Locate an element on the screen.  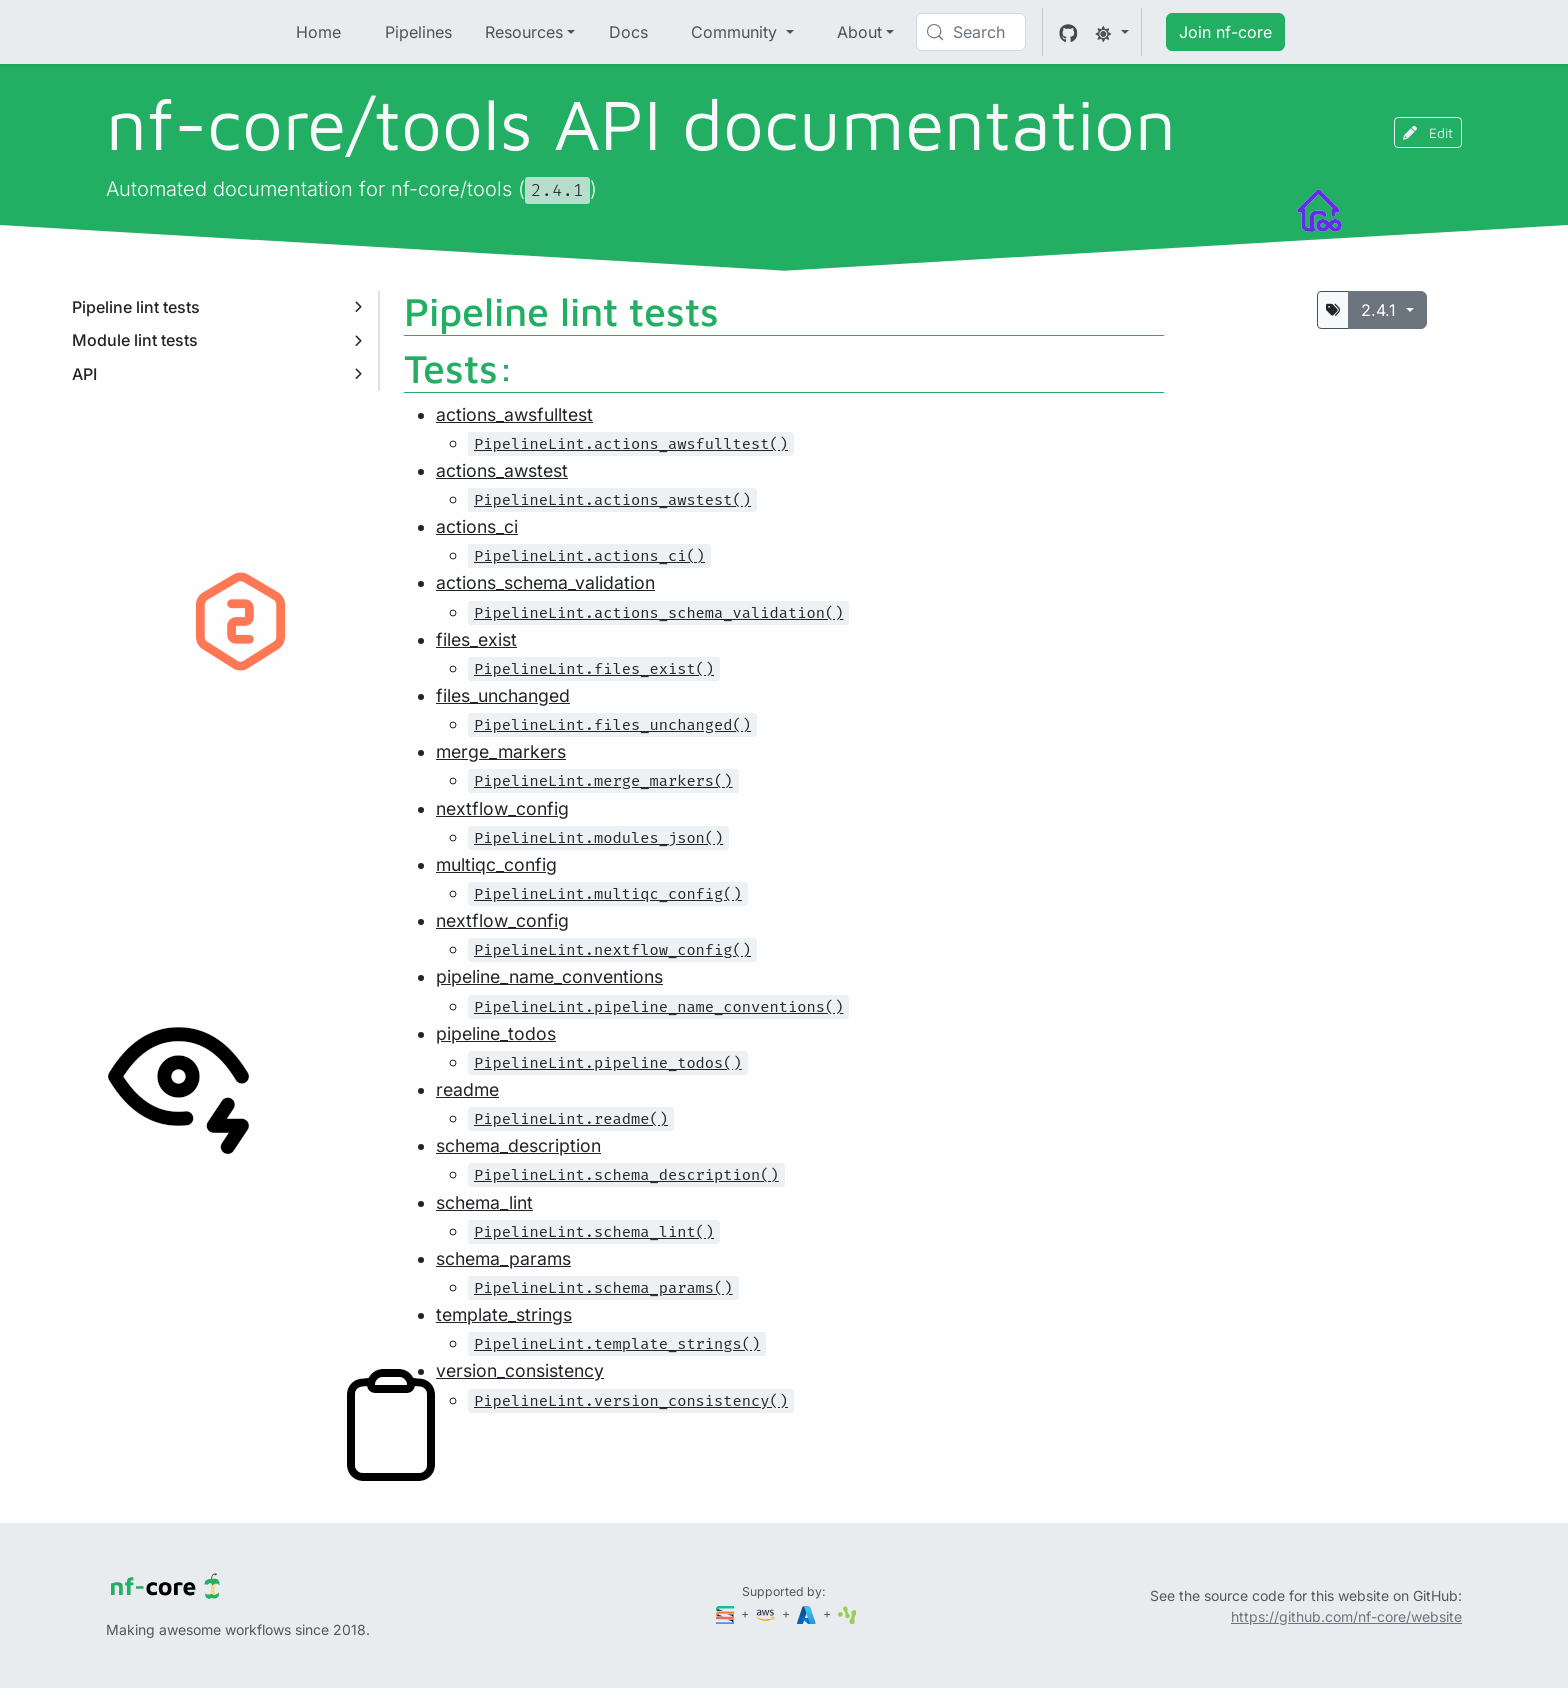
copy to clipboard is located at coordinates (391, 1425).